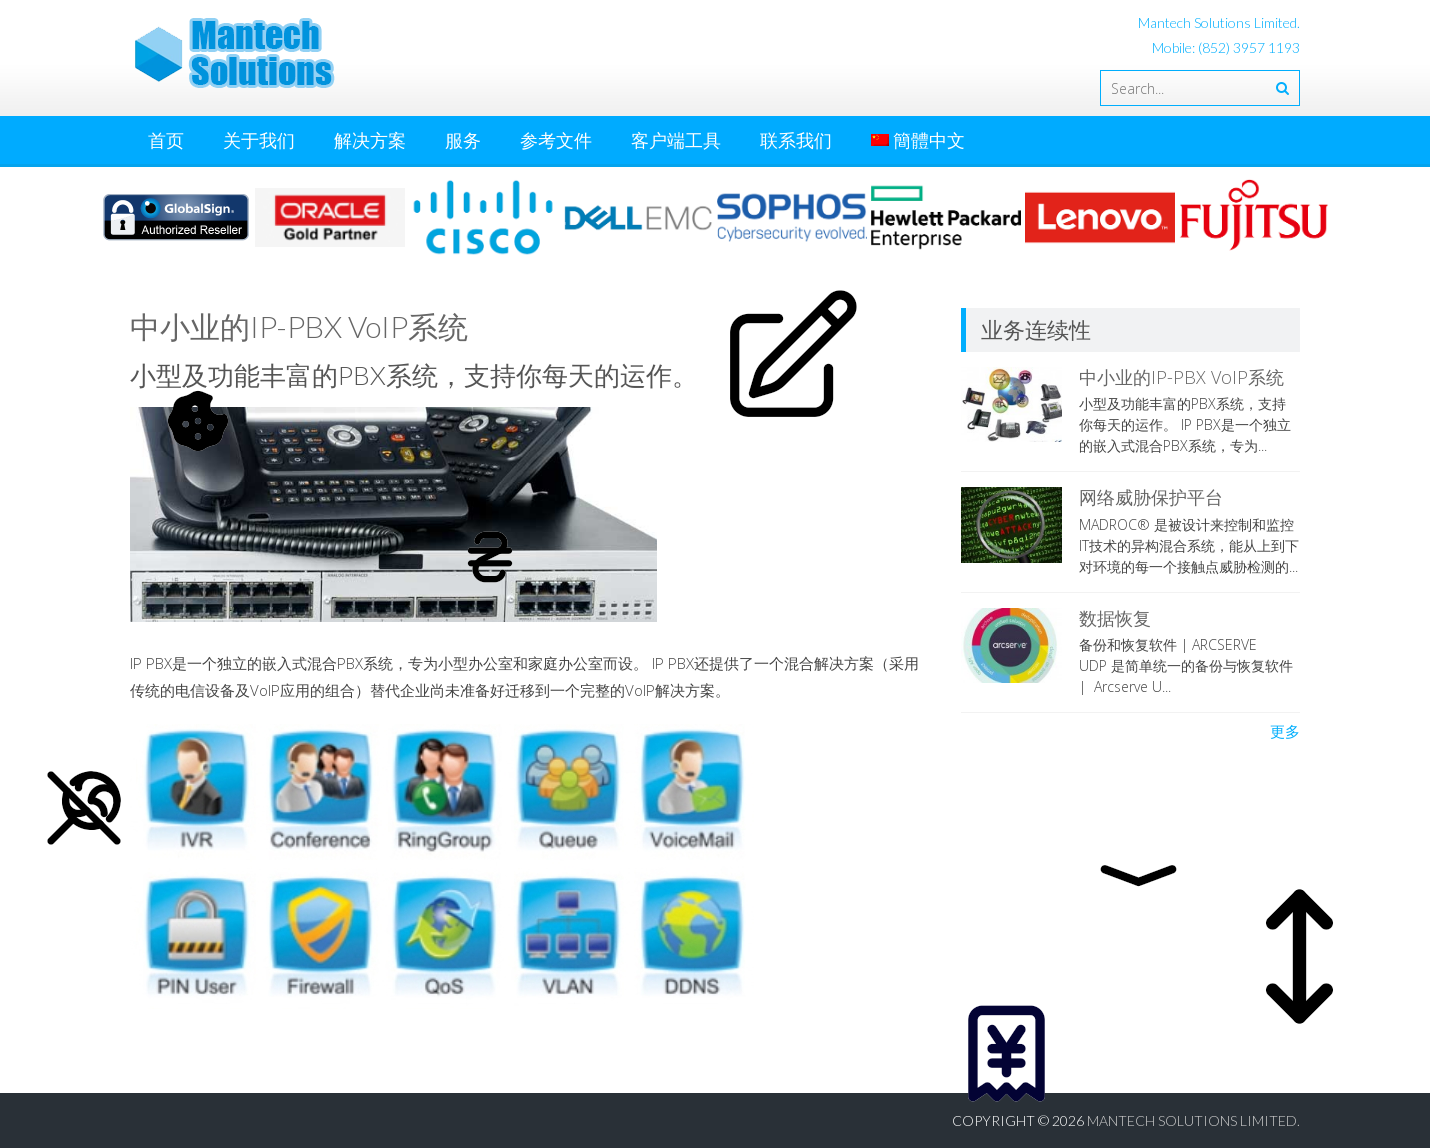 The width and height of the screenshot is (1430, 1148). I want to click on disable candy or sweets mode, so click(84, 808).